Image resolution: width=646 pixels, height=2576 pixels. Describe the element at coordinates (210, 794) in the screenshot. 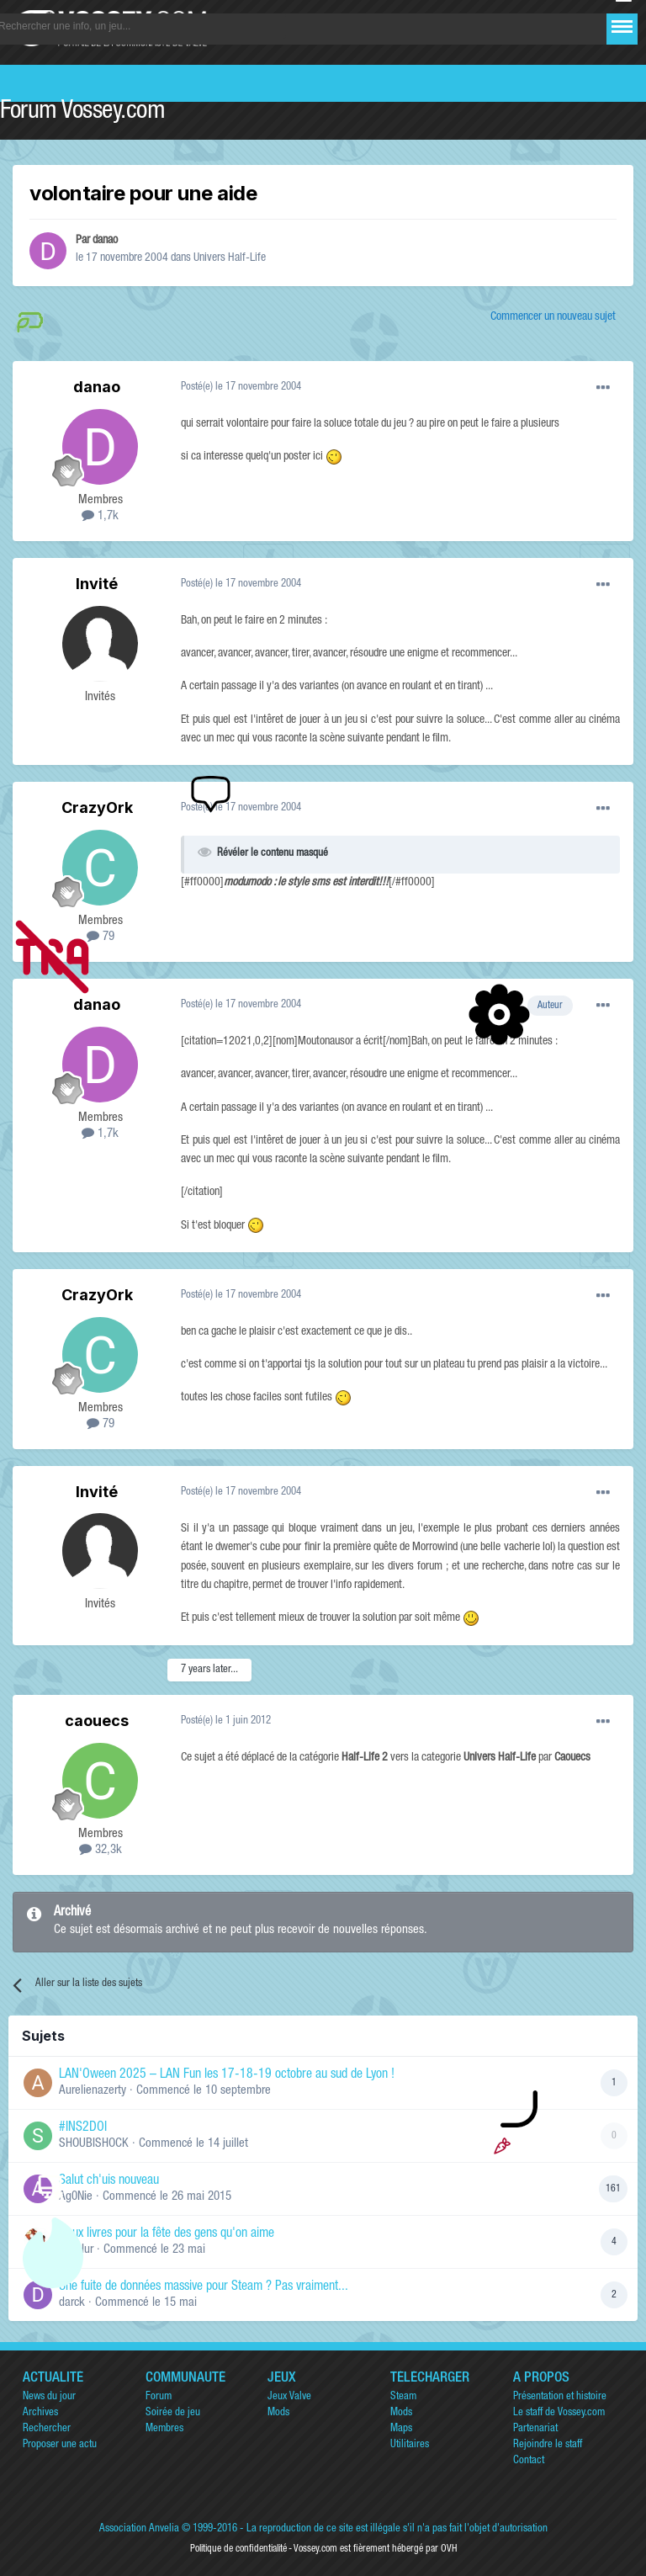

I see `open chat or messaging` at that location.